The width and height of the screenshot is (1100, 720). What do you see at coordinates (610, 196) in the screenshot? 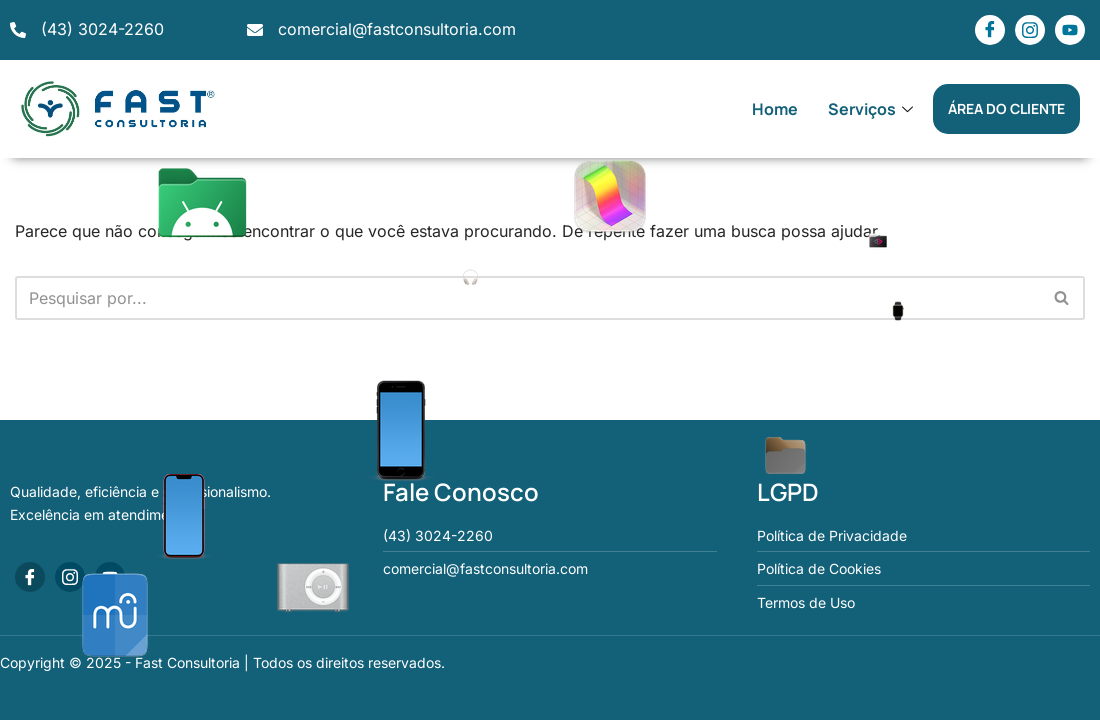
I see `open grapher to plot mathematical equations` at bounding box center [610, 196].